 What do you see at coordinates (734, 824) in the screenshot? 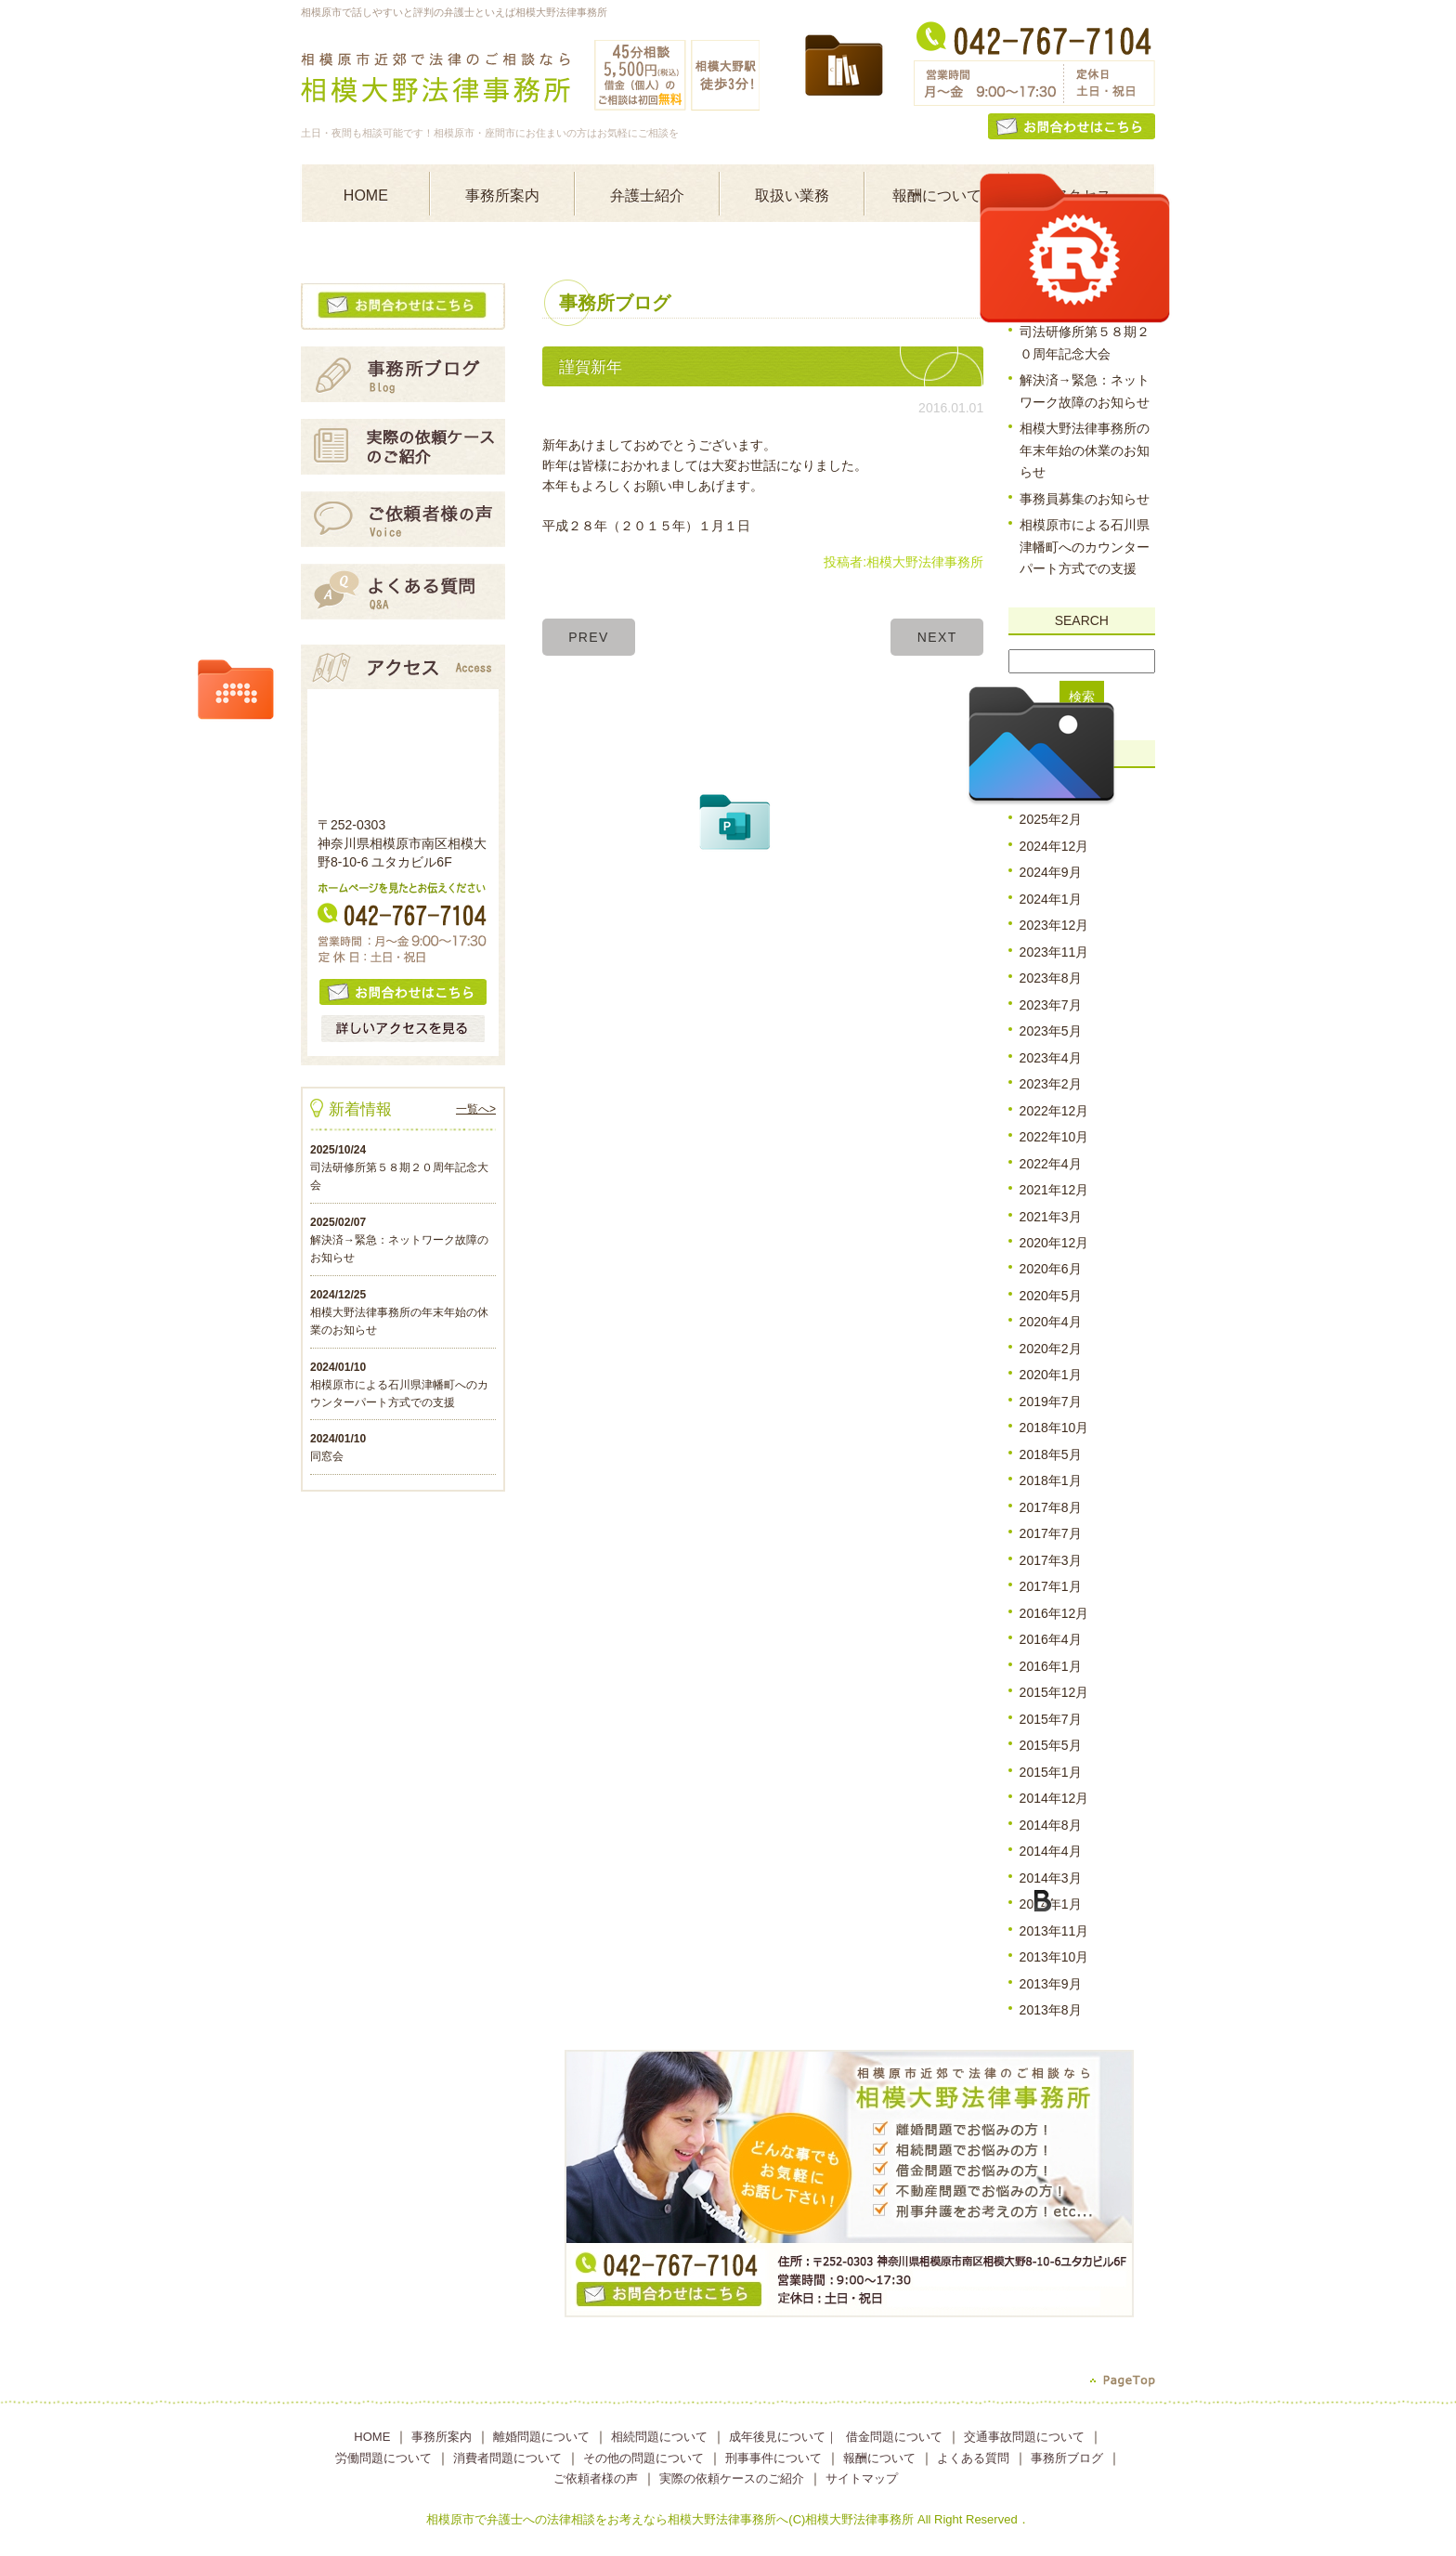
I see `open folder containing microsoft publisher files` at bounding box center [734, 824].